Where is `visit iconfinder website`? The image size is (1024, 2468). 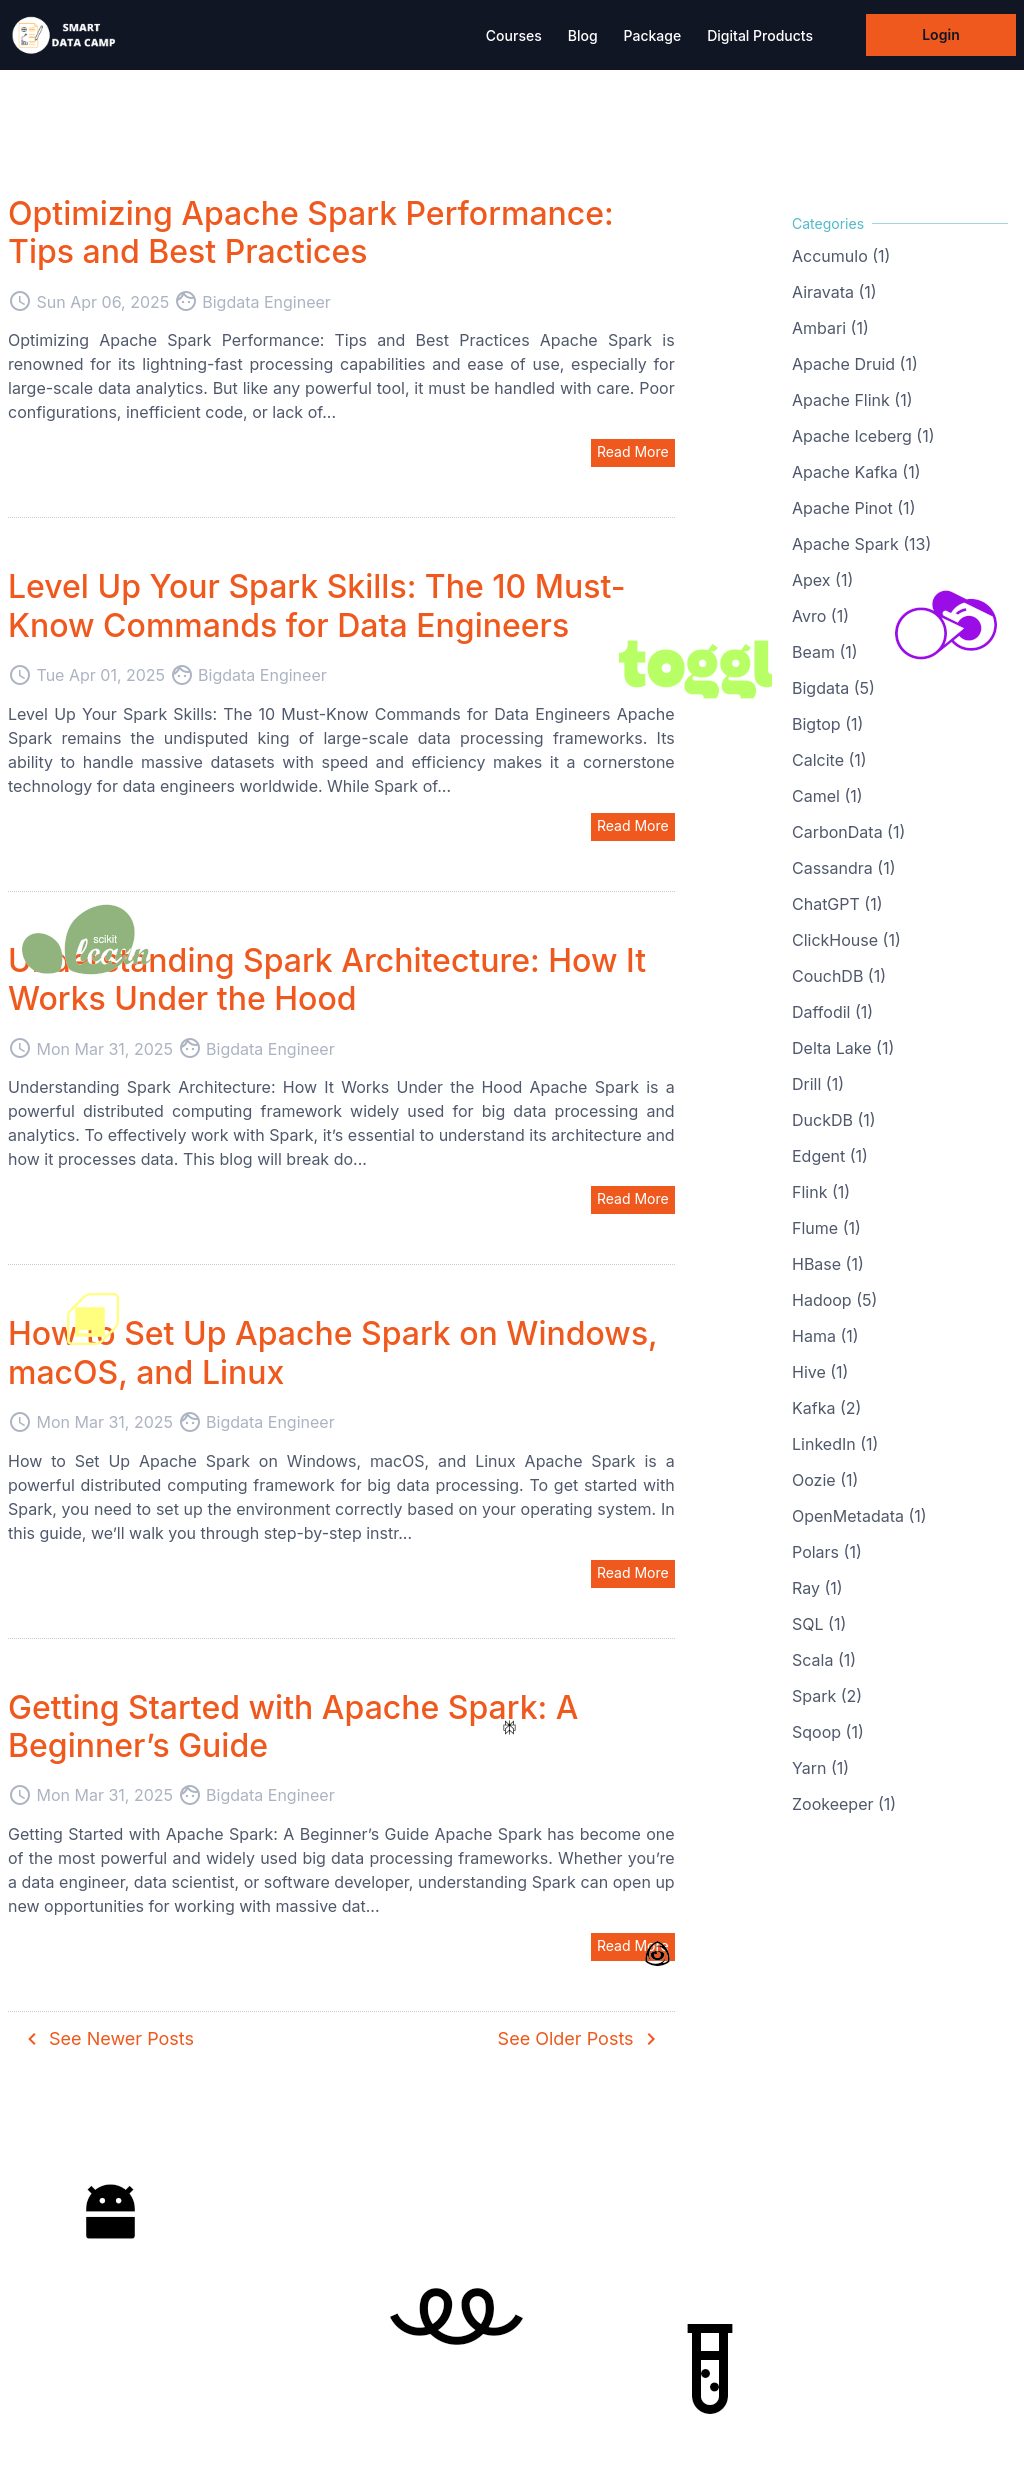 visit iconfinder website is located at coordinates (657, 1953).